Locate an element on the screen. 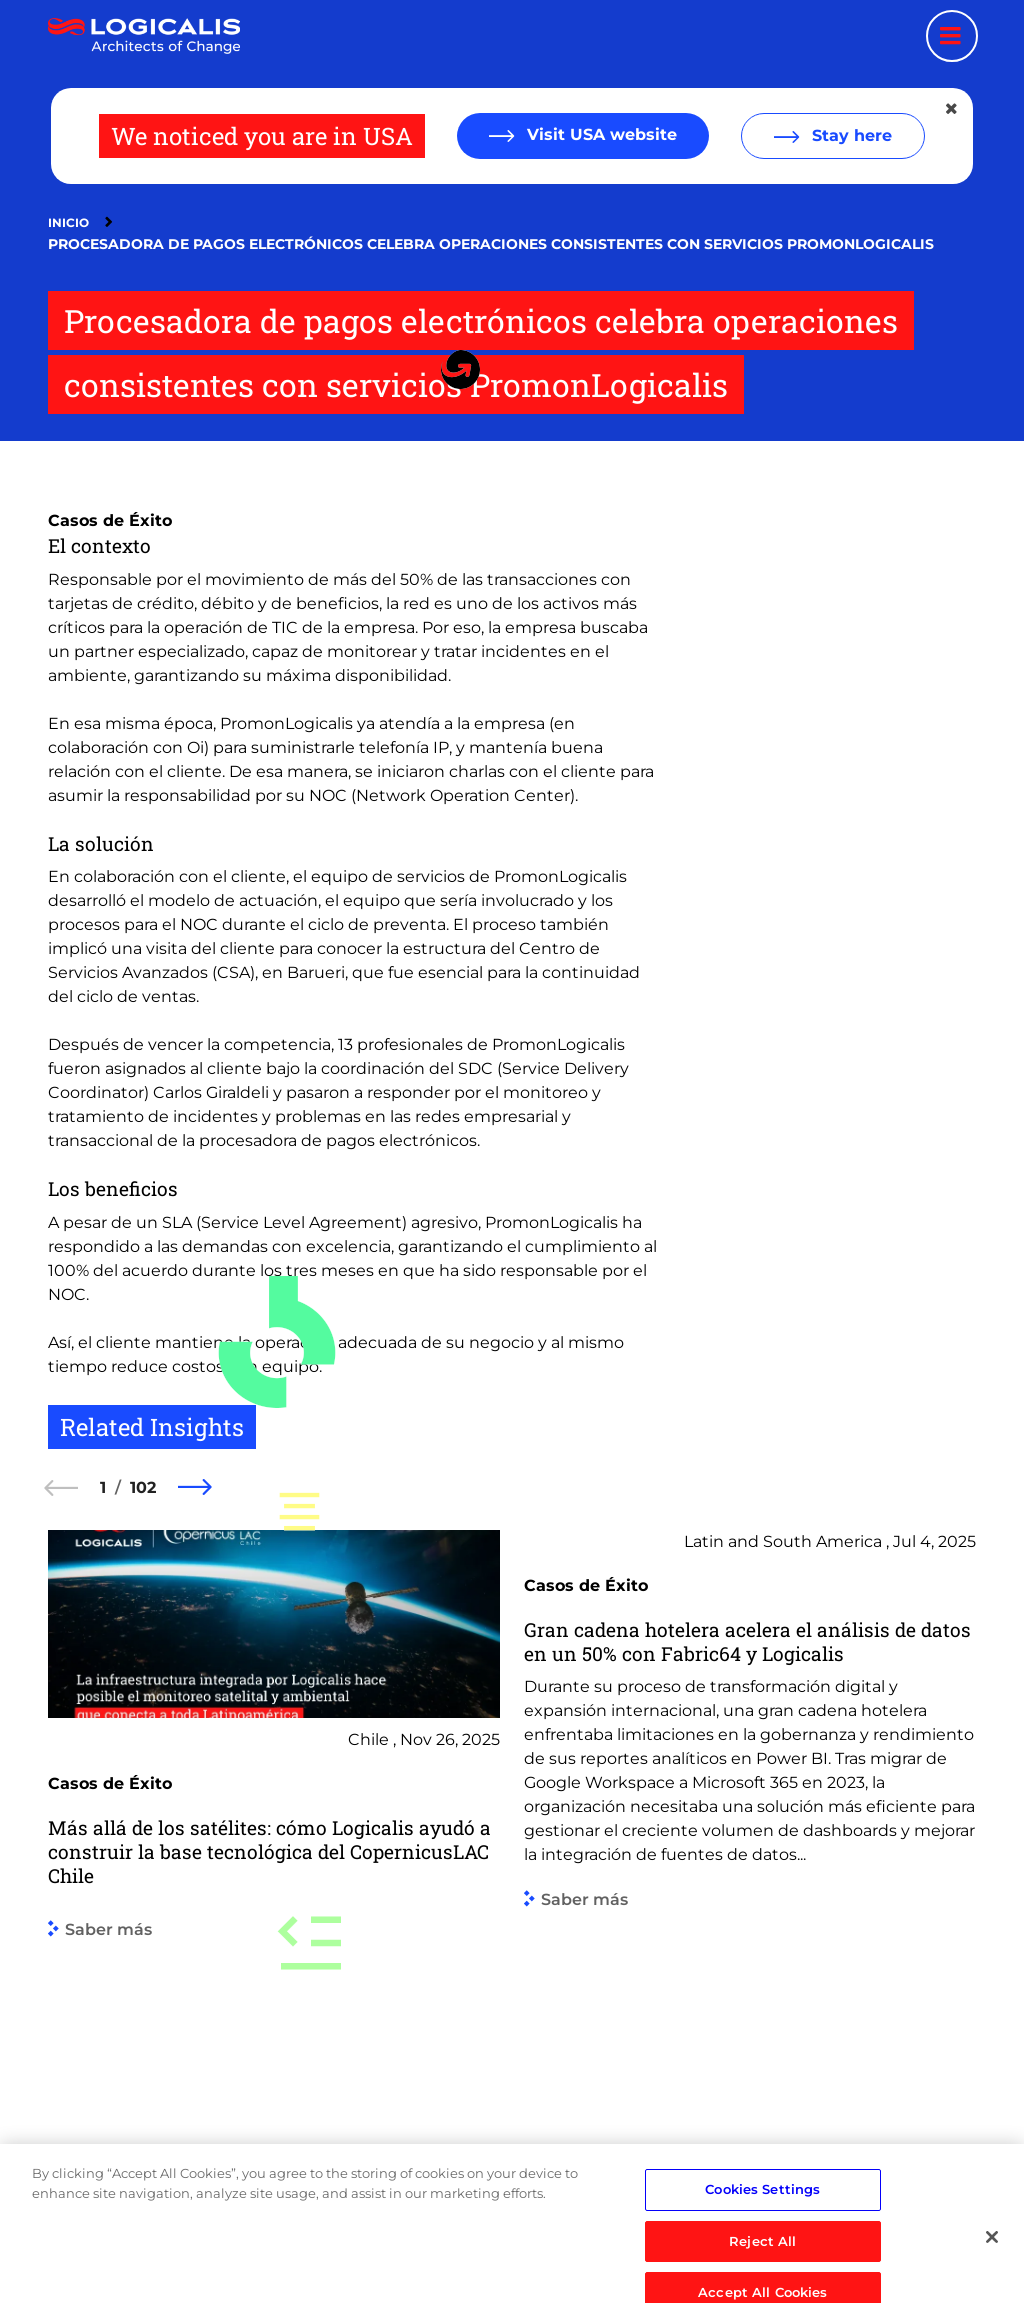  center-align text or content is located at coordinates (299, 1510).